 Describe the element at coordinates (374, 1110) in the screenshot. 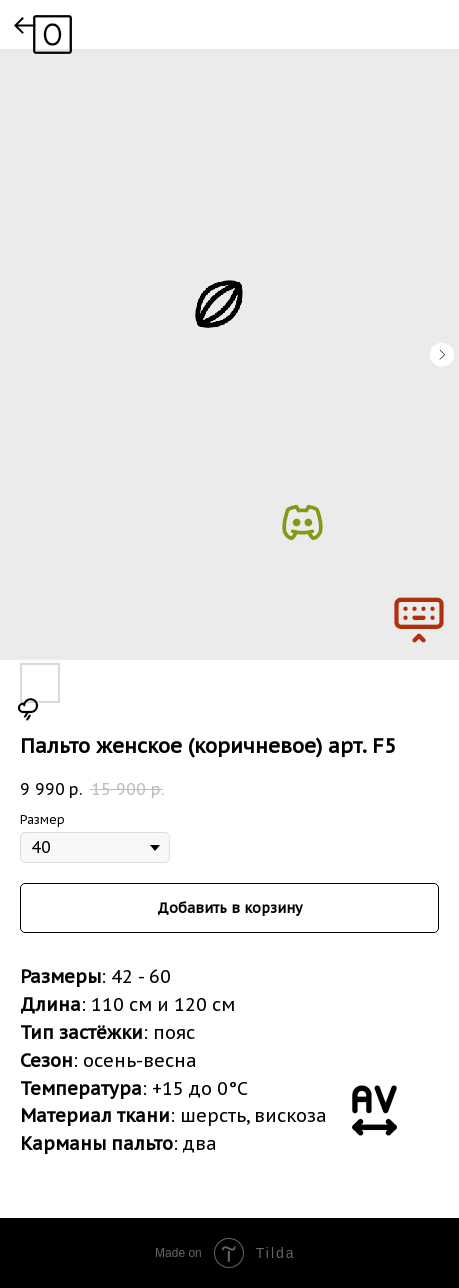

I see `adjust letter spacing in text` at that location.